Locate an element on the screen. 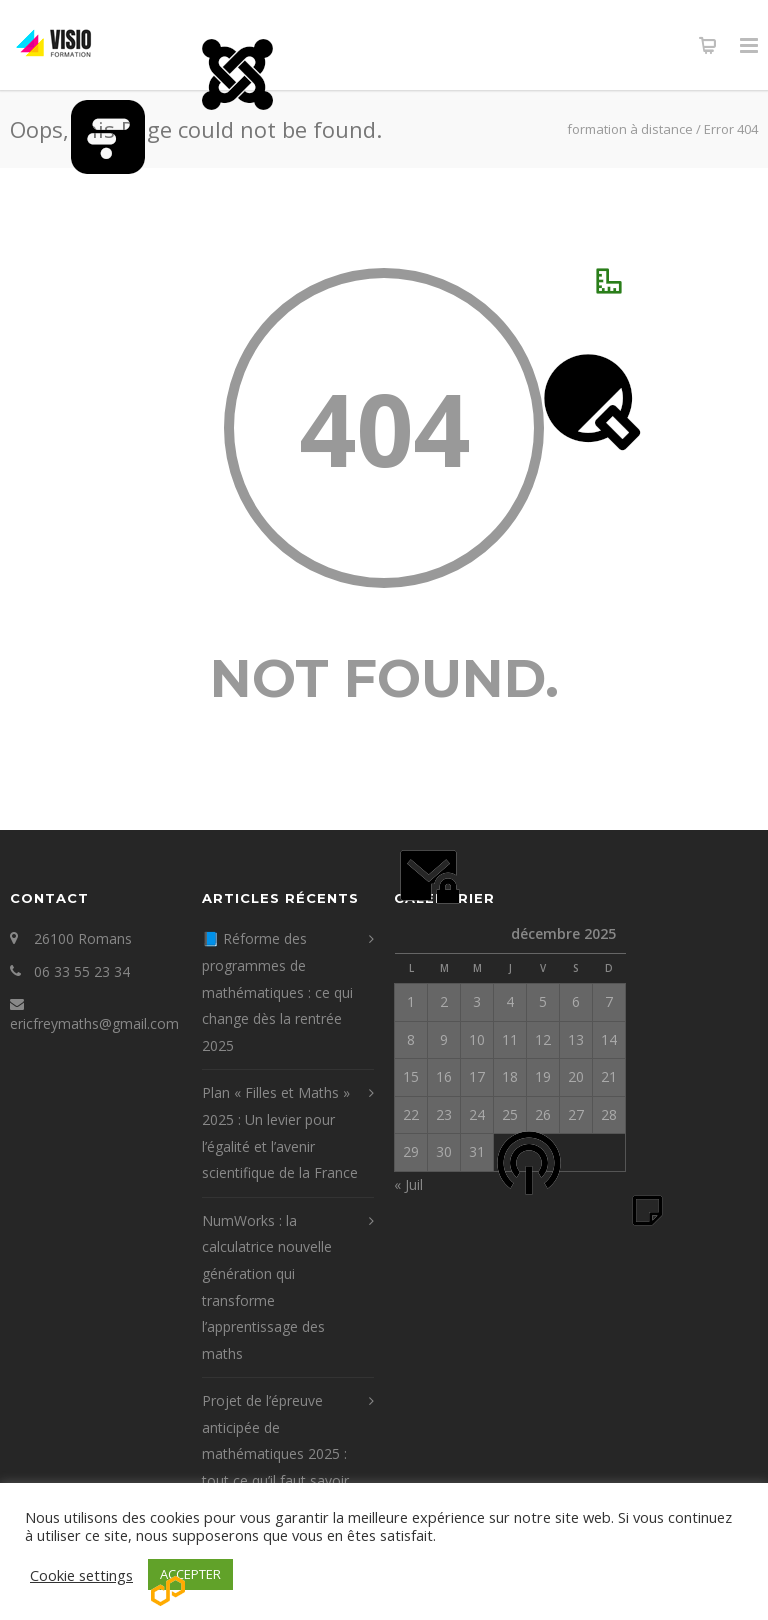 Image resolution: width=768 pixels, height=1620 pixels. access measurement or ruler tool is located at coordinates (609, 281).